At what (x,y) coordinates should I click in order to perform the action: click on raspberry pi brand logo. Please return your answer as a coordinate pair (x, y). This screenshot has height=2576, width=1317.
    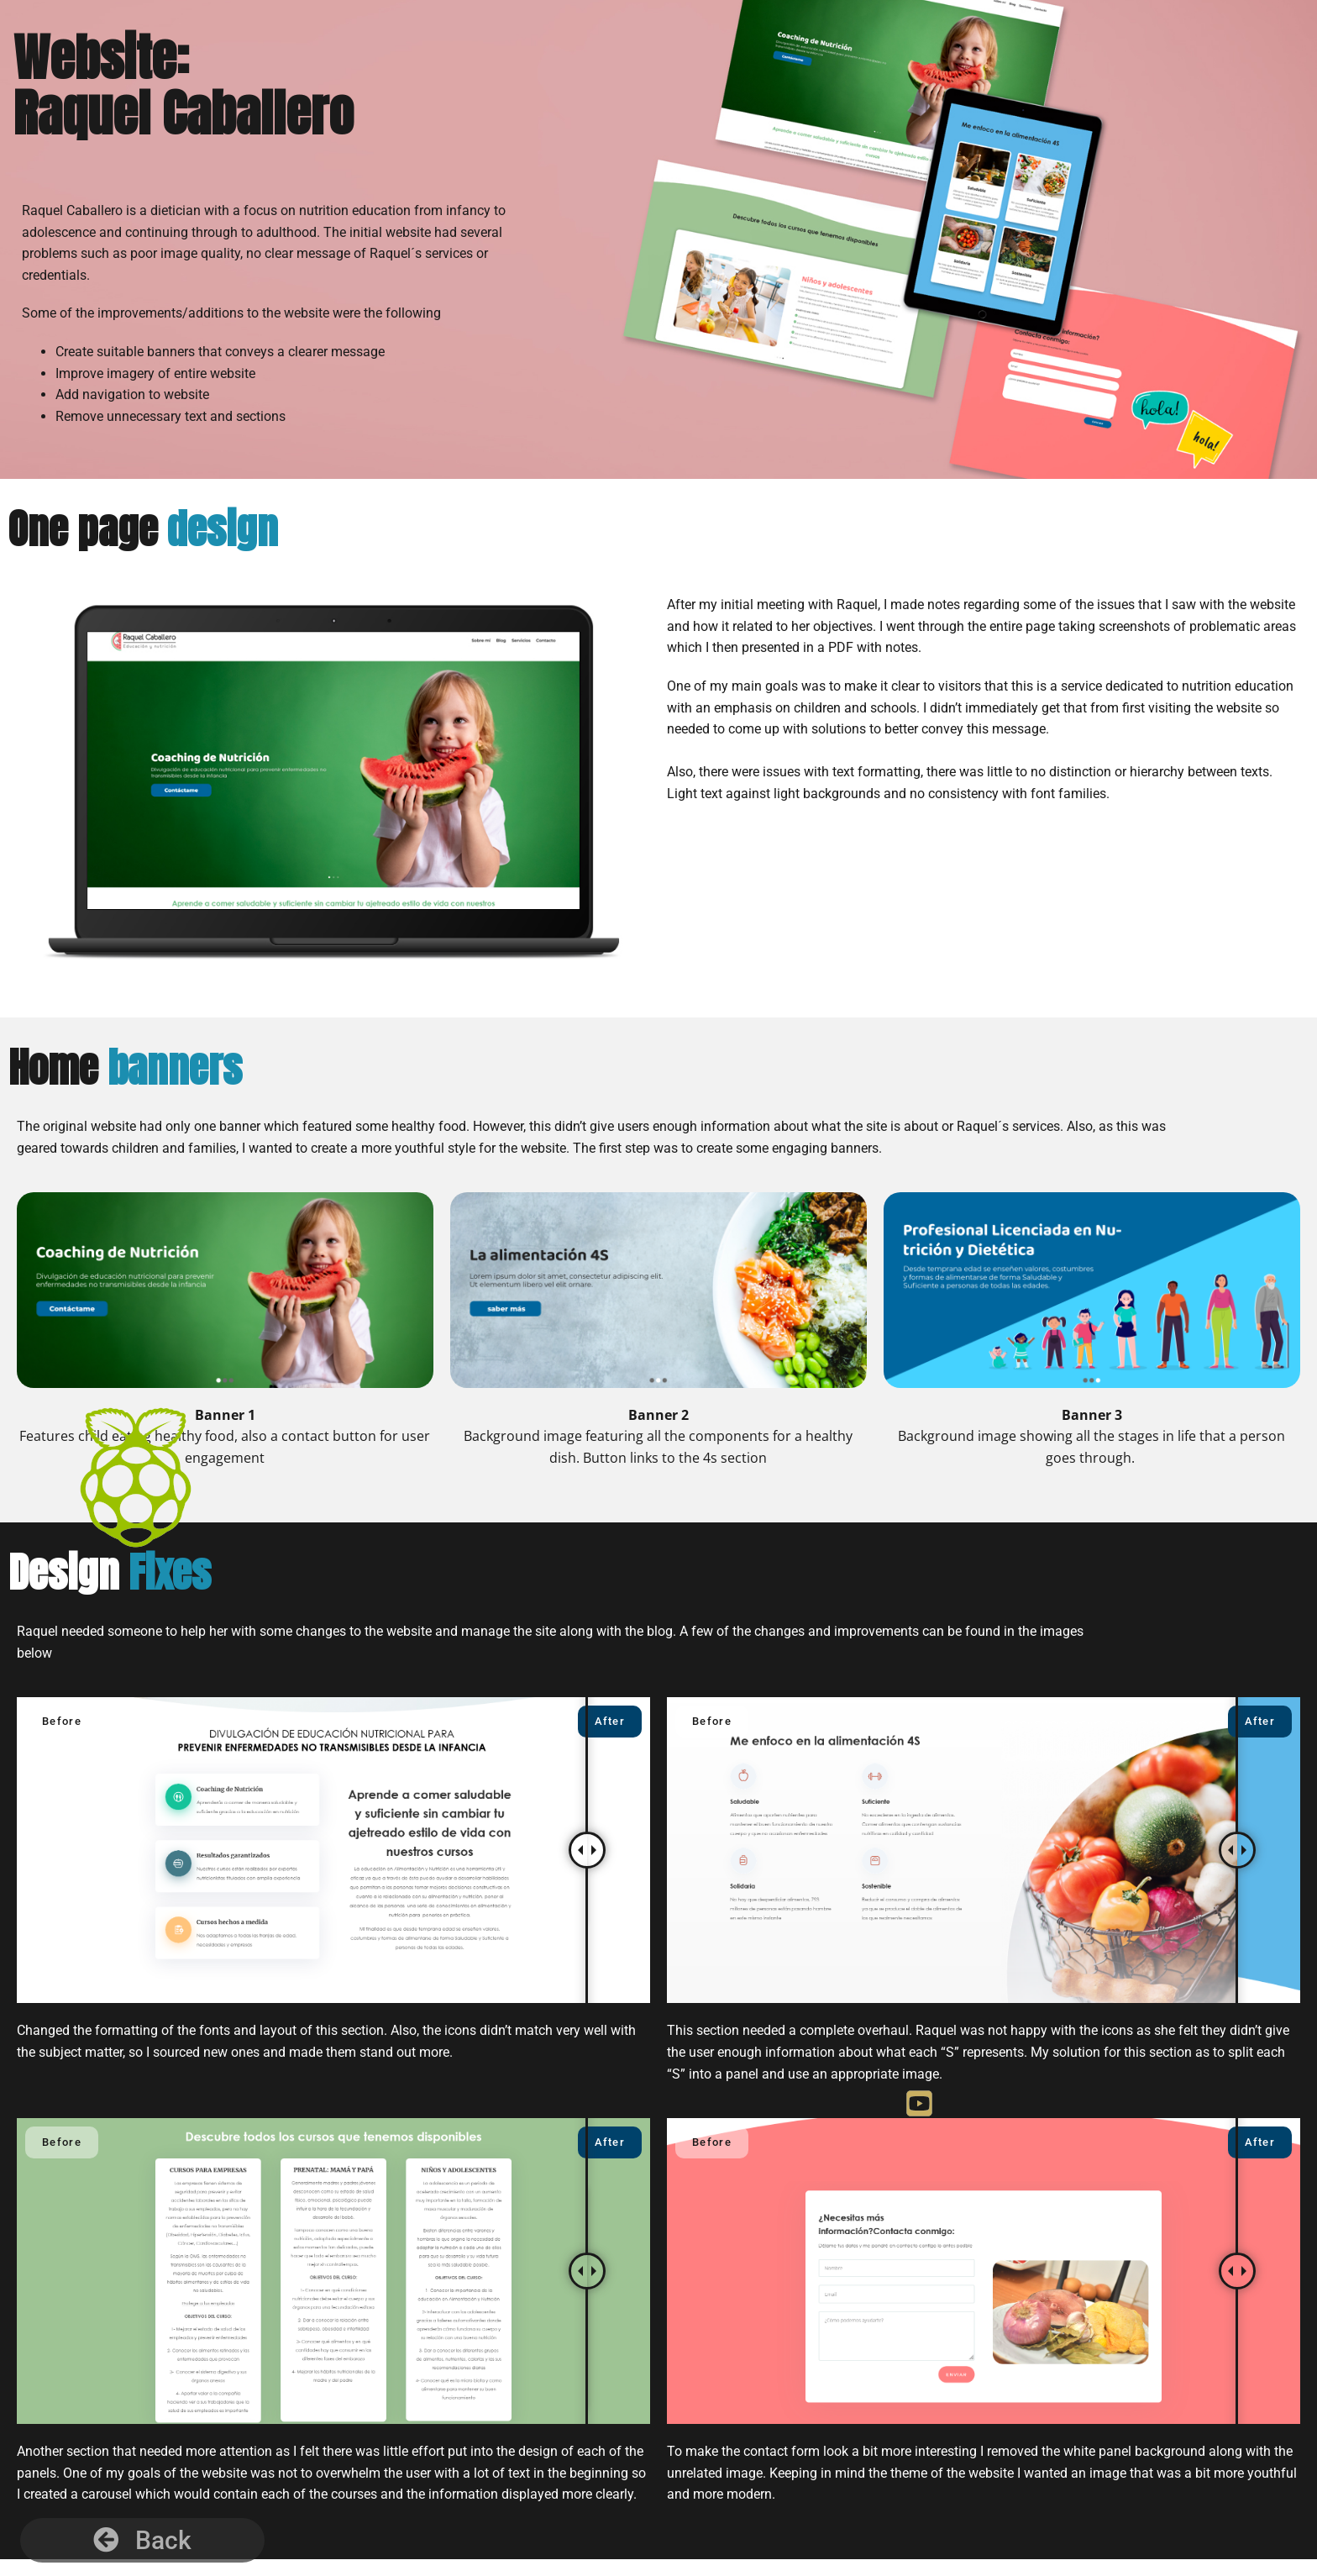
    Looking at the image, I should click on (135, 1477).